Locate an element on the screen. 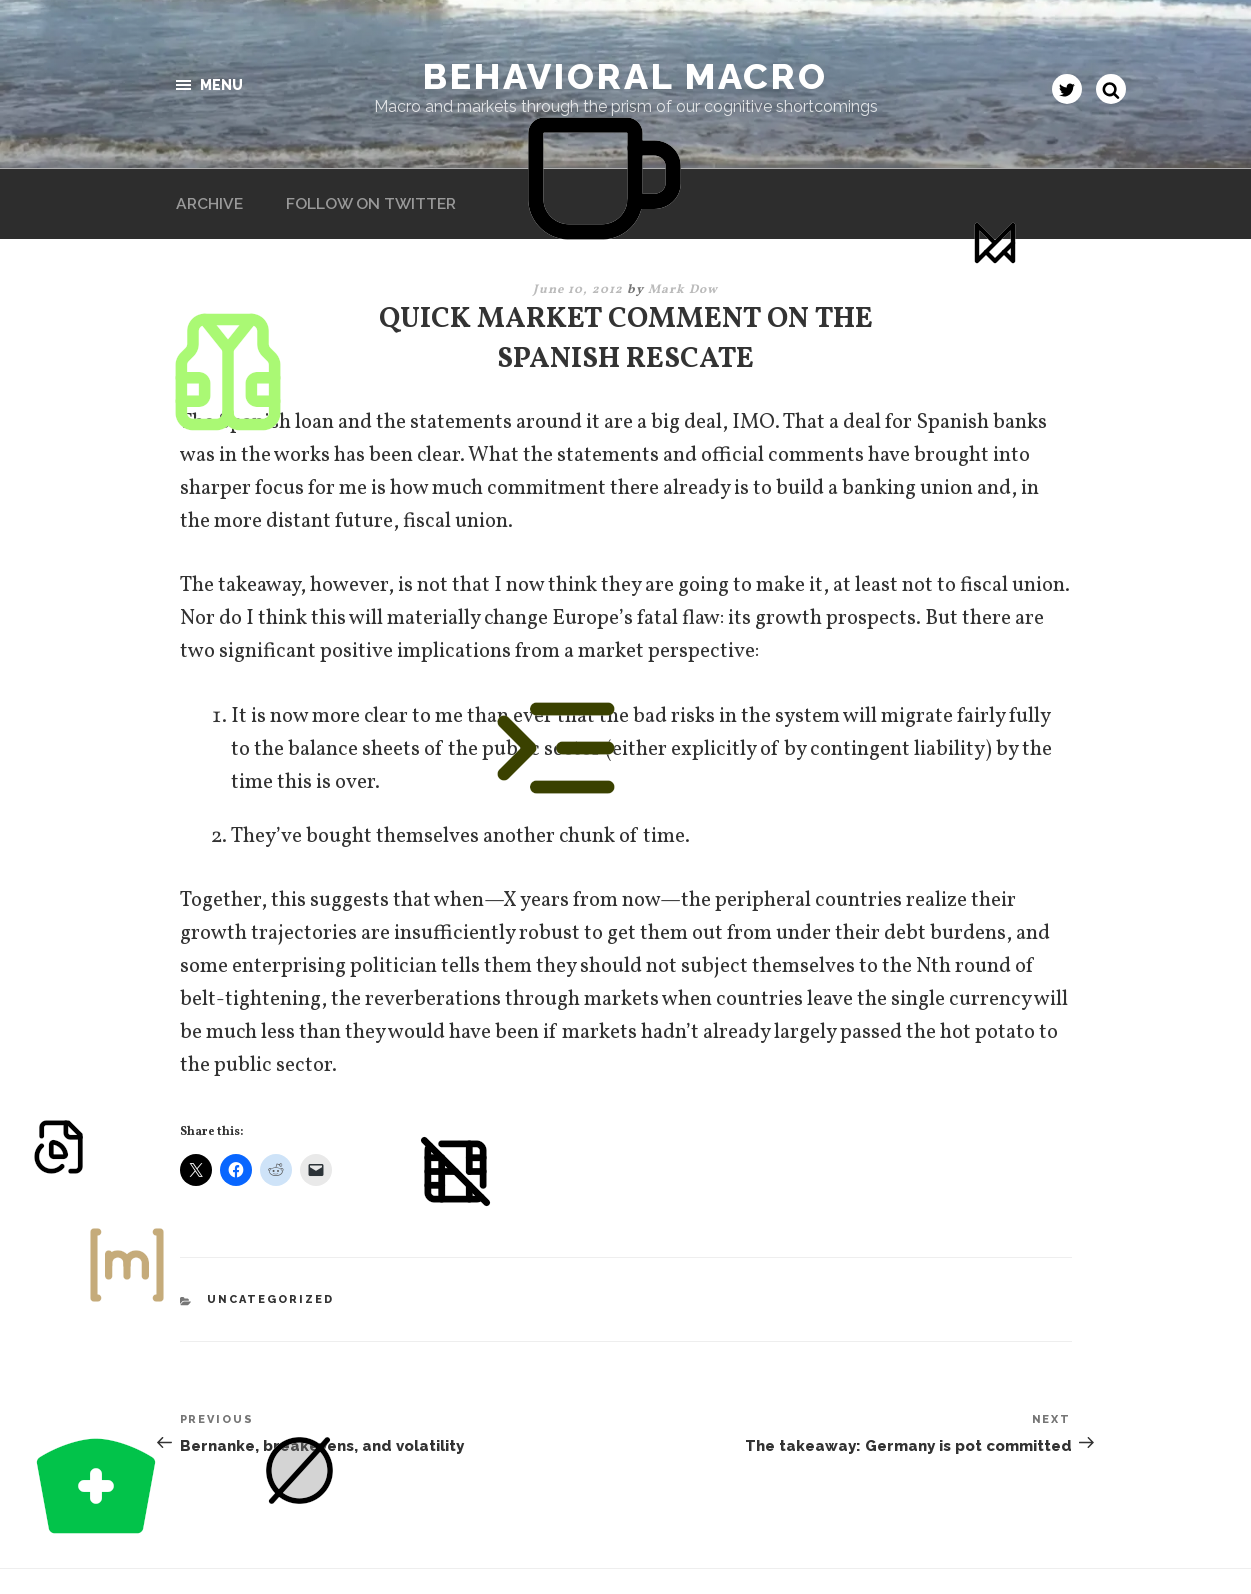 The width and height of the screenshot is (1251, 1594). access coffee break or pause timer is located at coordinates (604, 178).